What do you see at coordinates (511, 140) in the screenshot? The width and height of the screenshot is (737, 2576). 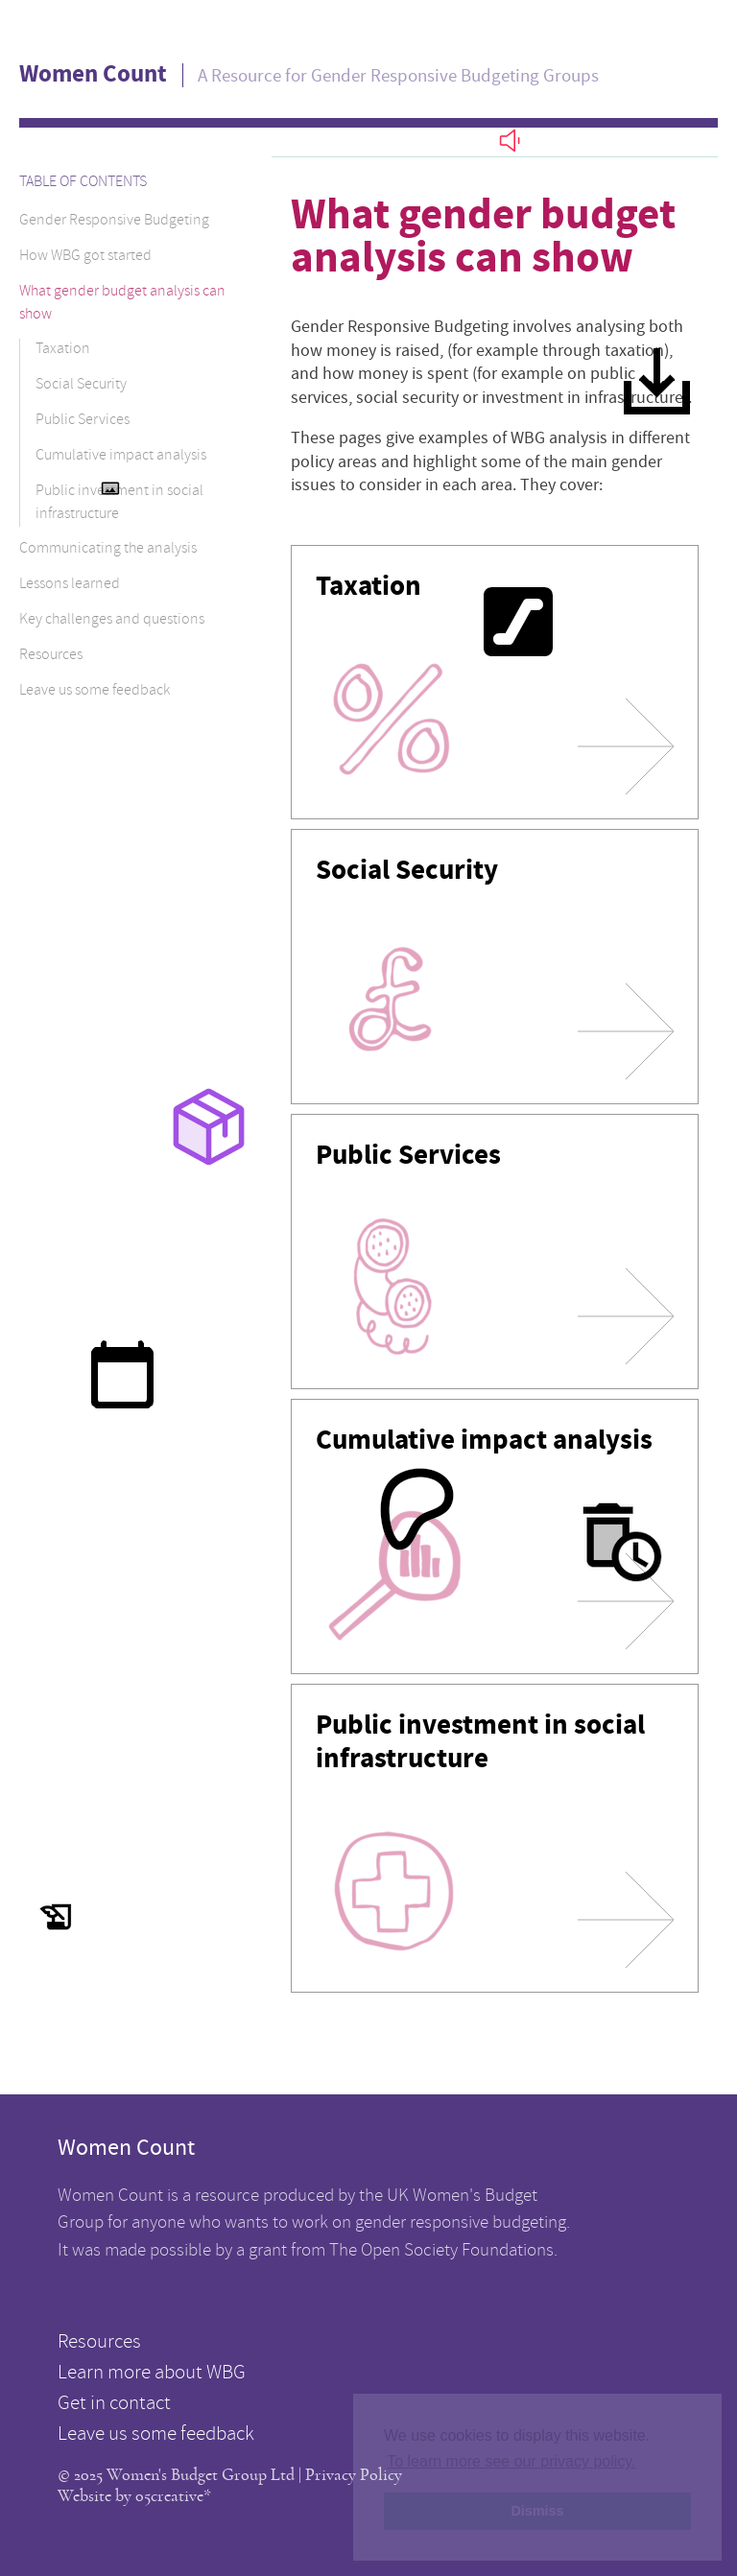 I see `volume set to low level` at bounding box center [511, 140].